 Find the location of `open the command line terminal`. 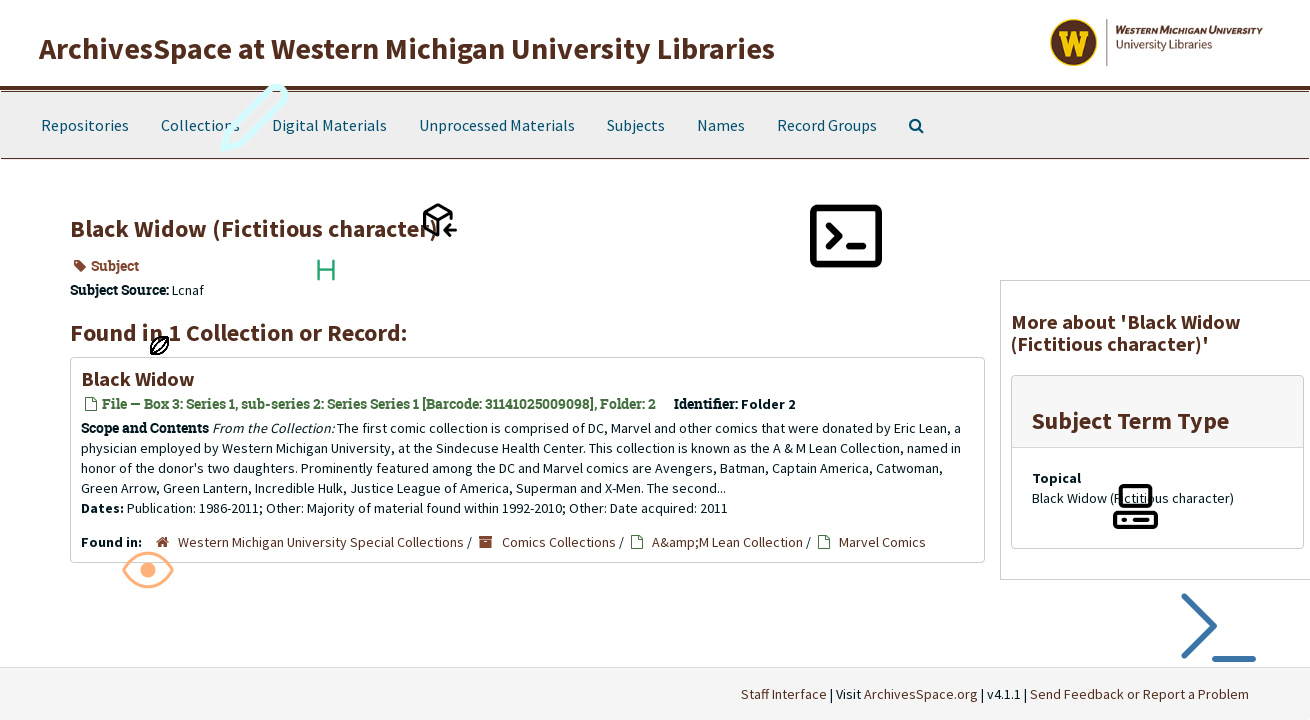

open the command line terminal is located at coordinates (846, 236).